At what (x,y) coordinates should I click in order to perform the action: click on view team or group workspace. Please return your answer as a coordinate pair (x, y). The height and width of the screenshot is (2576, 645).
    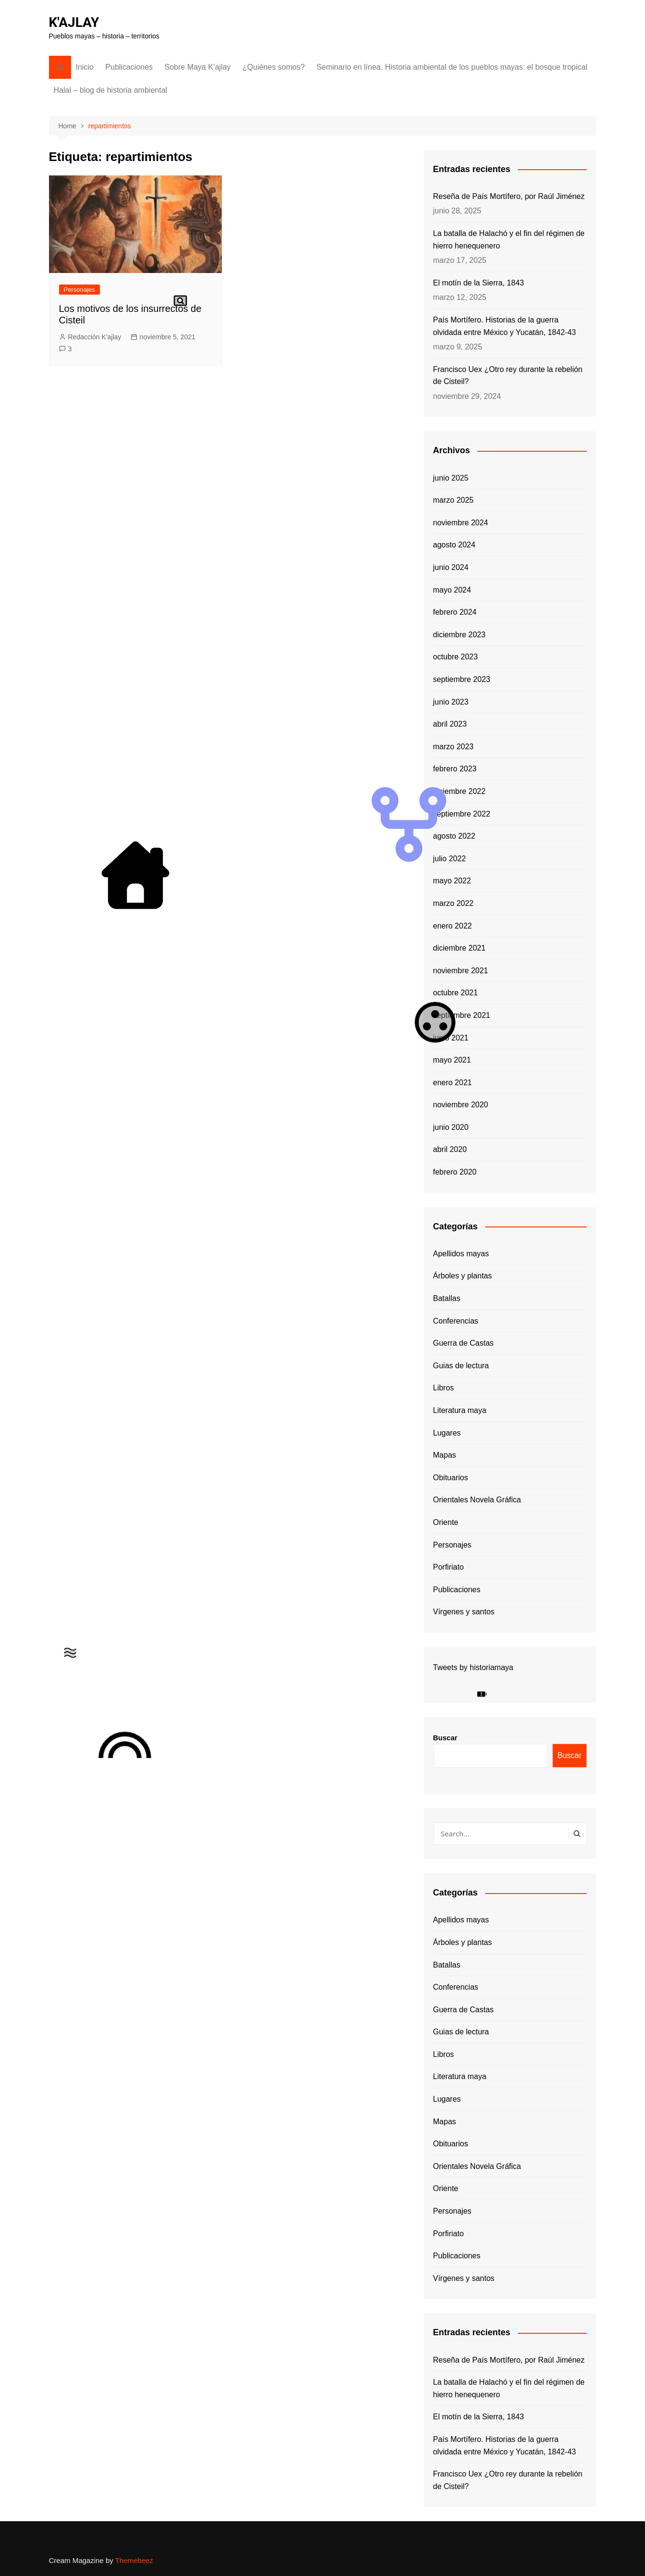
    Looking at the image, I should click on (435, 1022).